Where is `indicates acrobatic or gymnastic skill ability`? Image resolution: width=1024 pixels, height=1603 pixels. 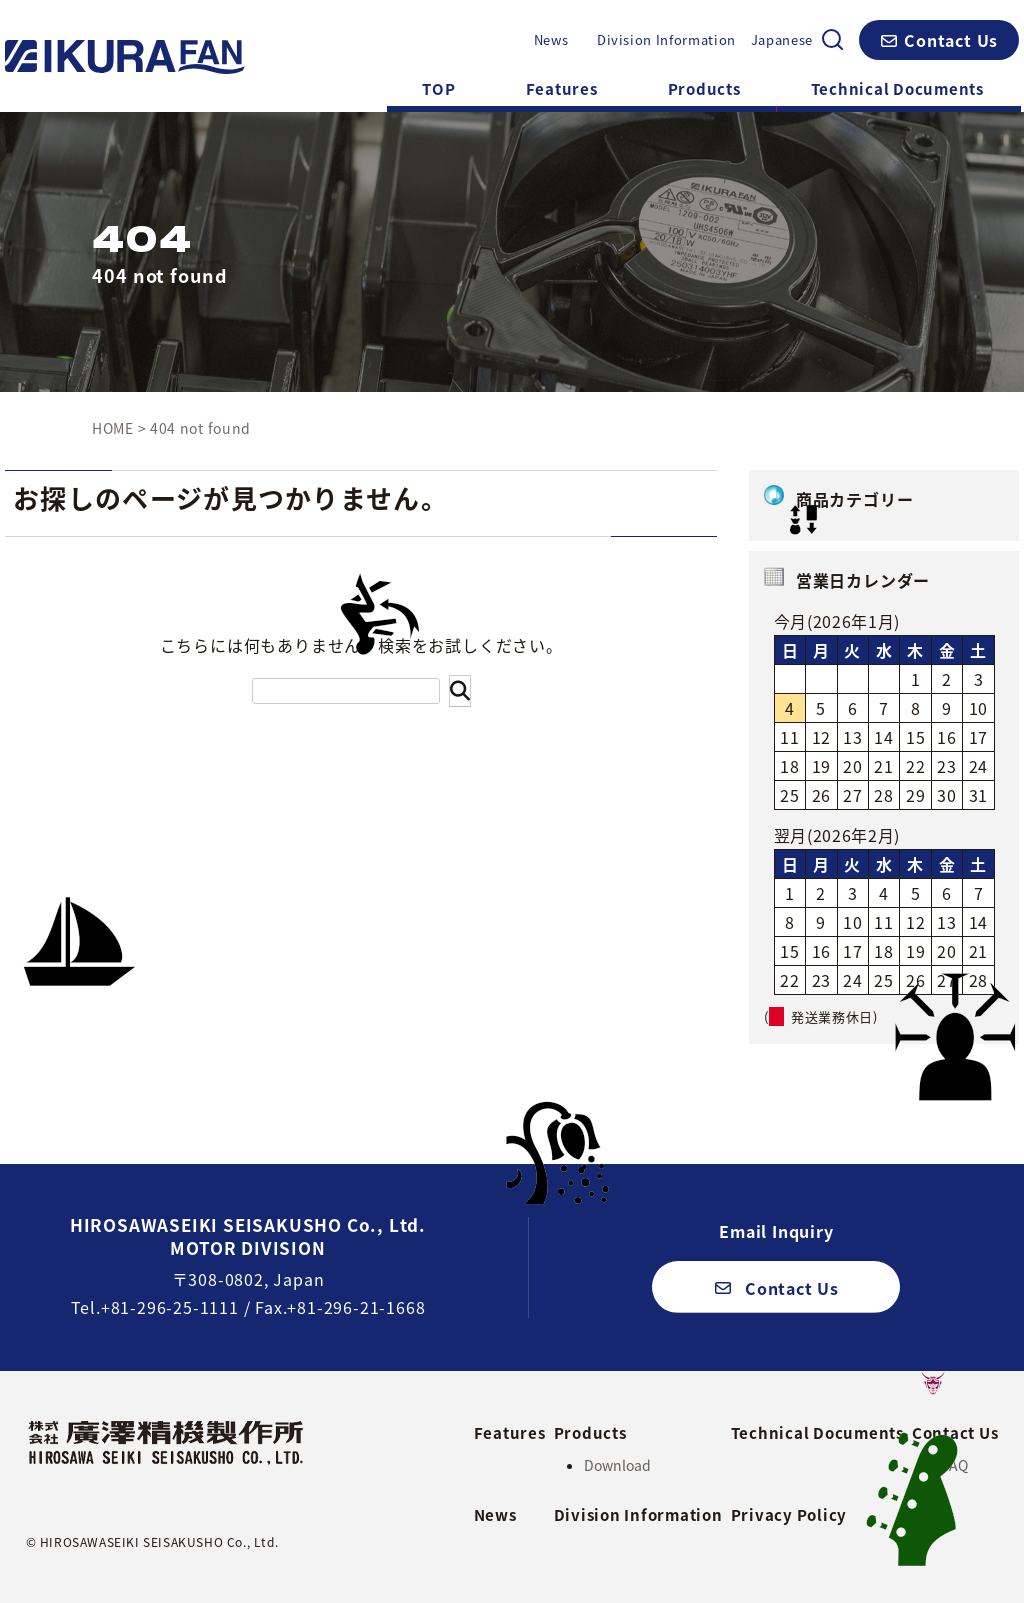 indicates acrobatic or gymnastic skill ability is located at coordinates (380, 614).